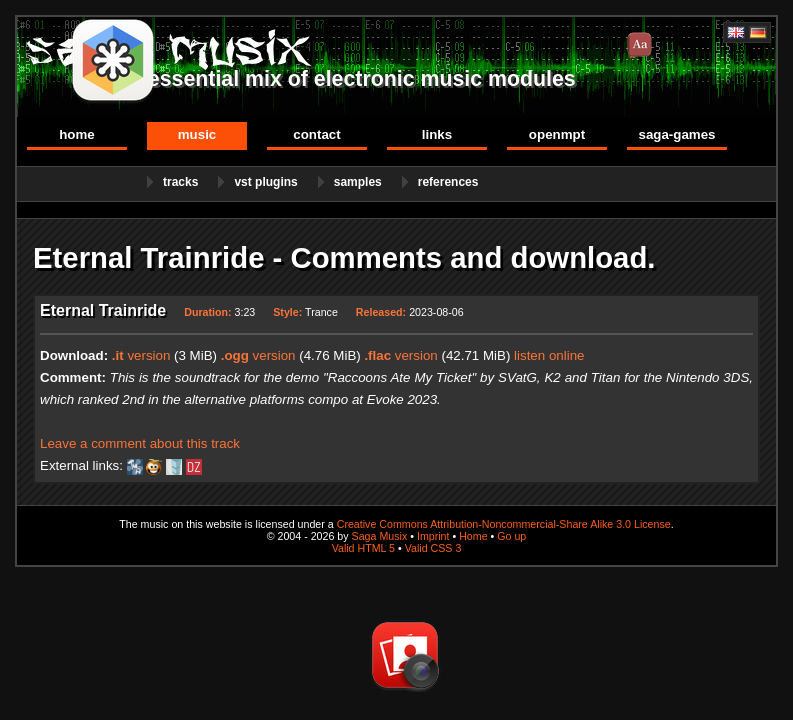 Image resolution: width=793 pixels, height=720 pixels. Describe the element at coordinates (113, 60) in the screenshot. I see `open boxy svg vector graphics editor` at that location.